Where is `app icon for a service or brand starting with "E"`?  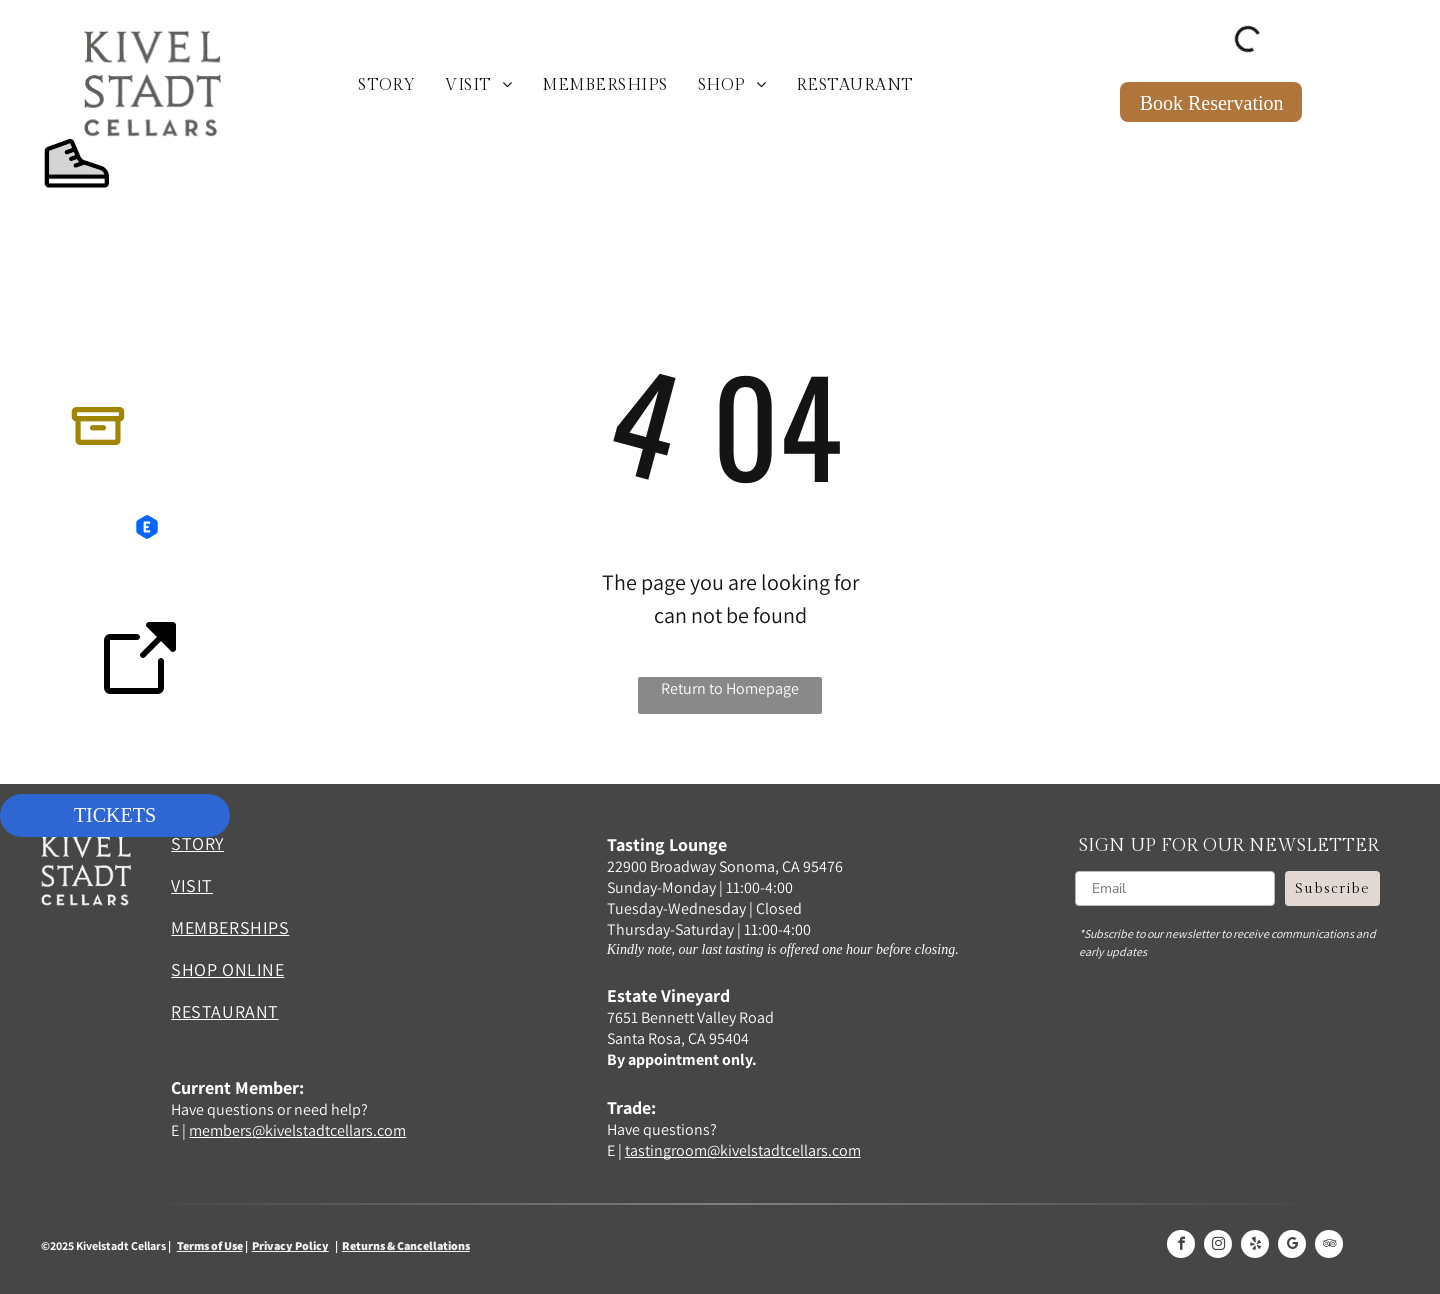 app icon for a service or brand starting with "E" is located at coordinates (147, 527).